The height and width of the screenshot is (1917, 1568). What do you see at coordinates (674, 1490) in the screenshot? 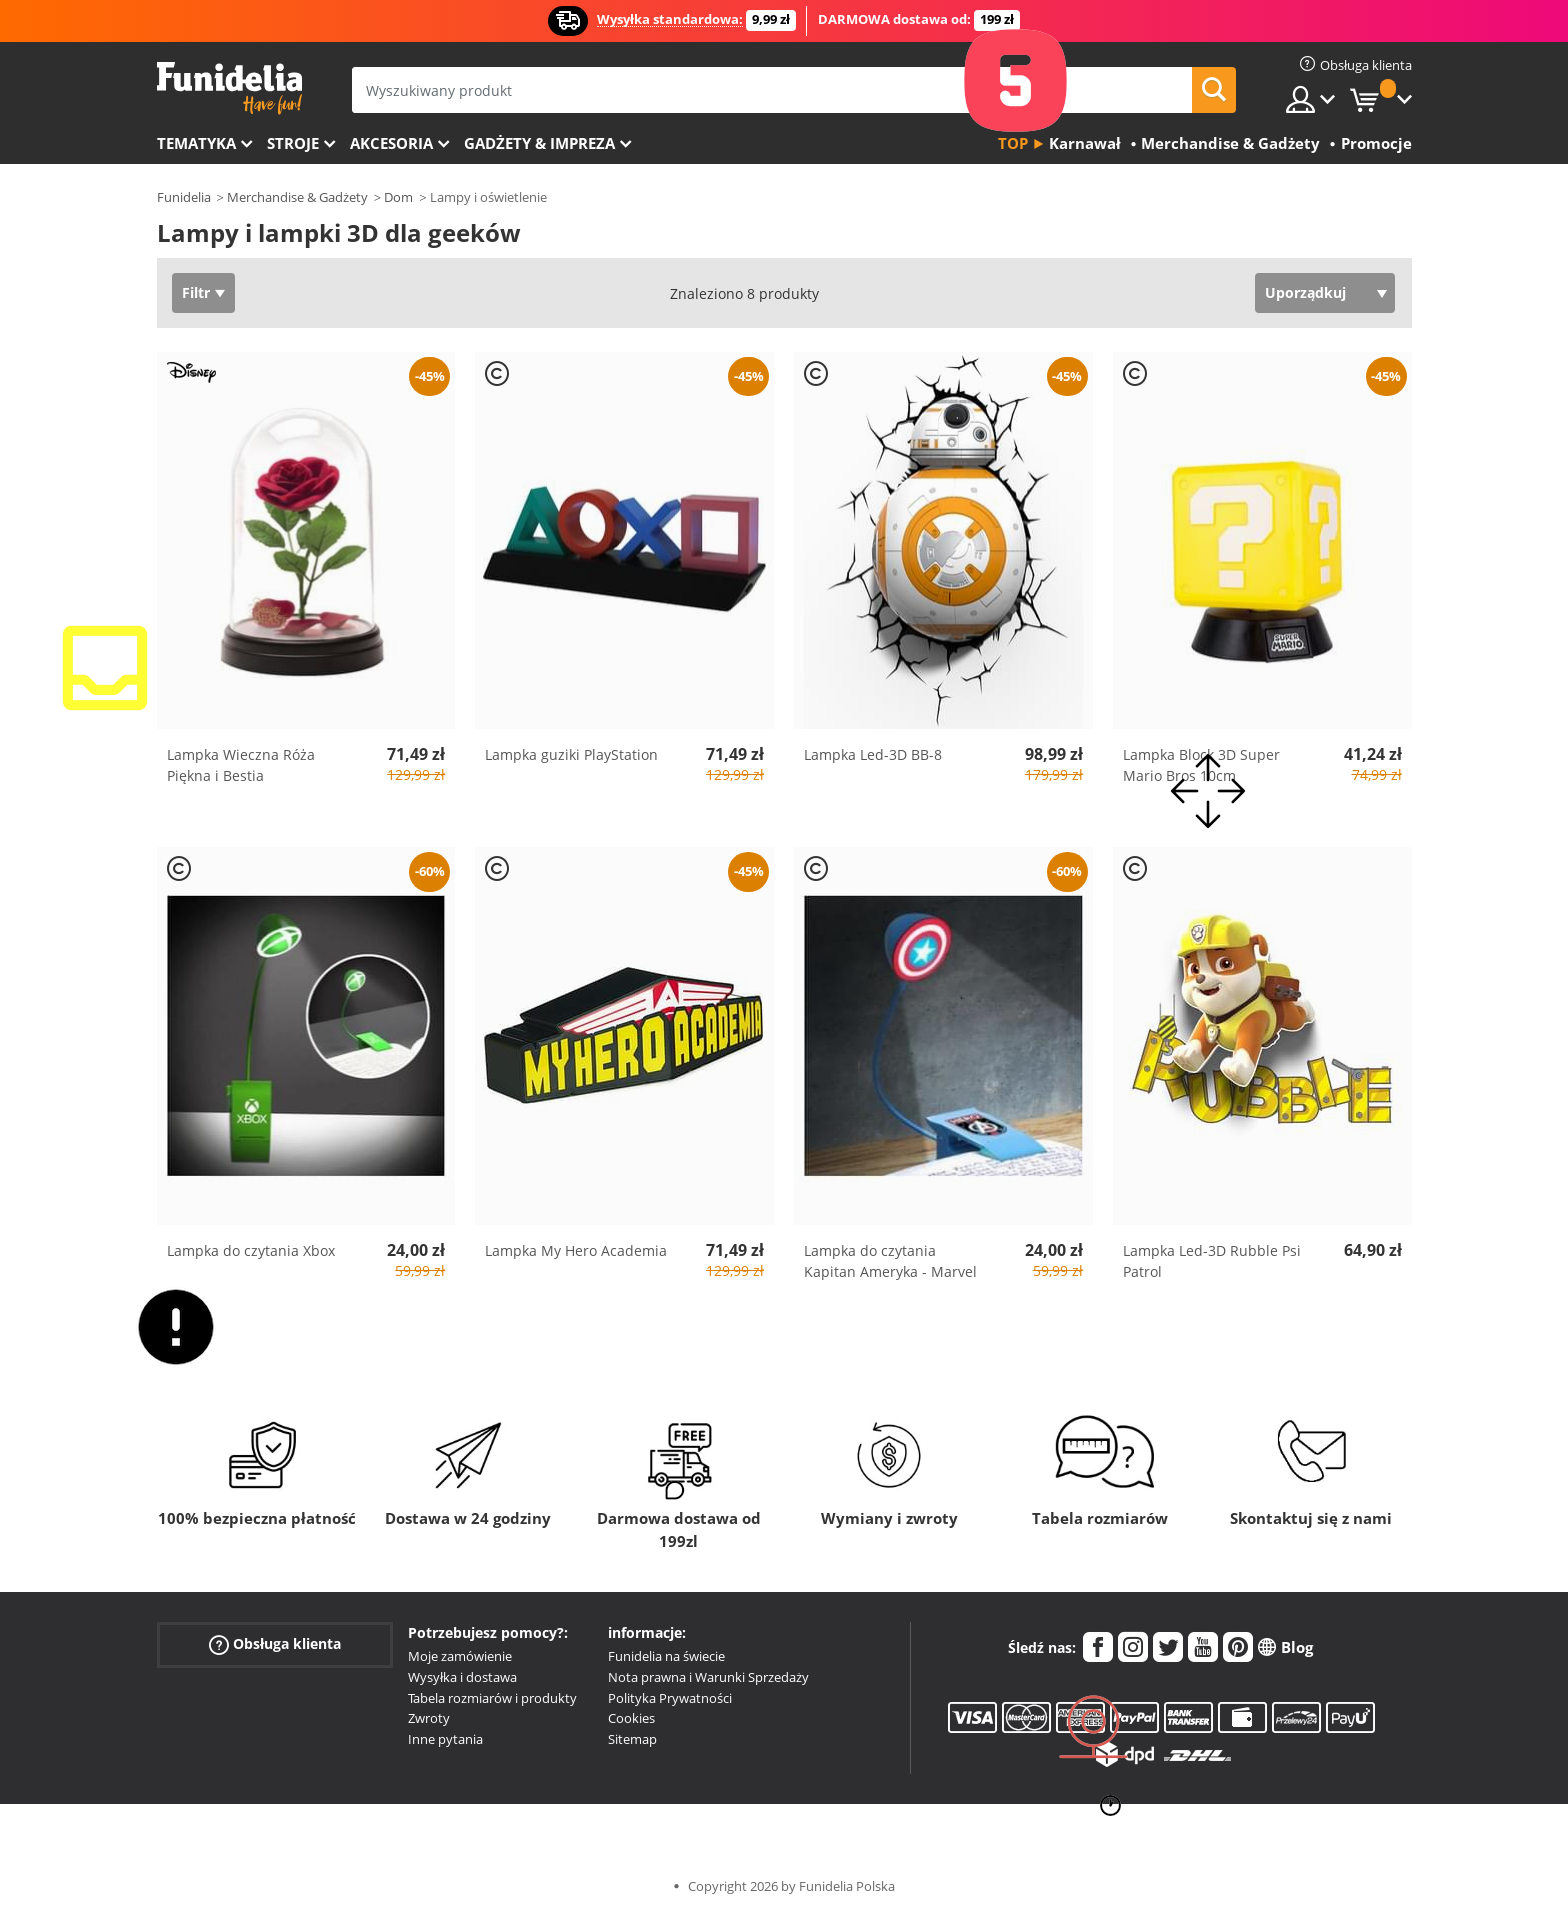
I see `open chat or messaging` at bounding box center [674, 1490].